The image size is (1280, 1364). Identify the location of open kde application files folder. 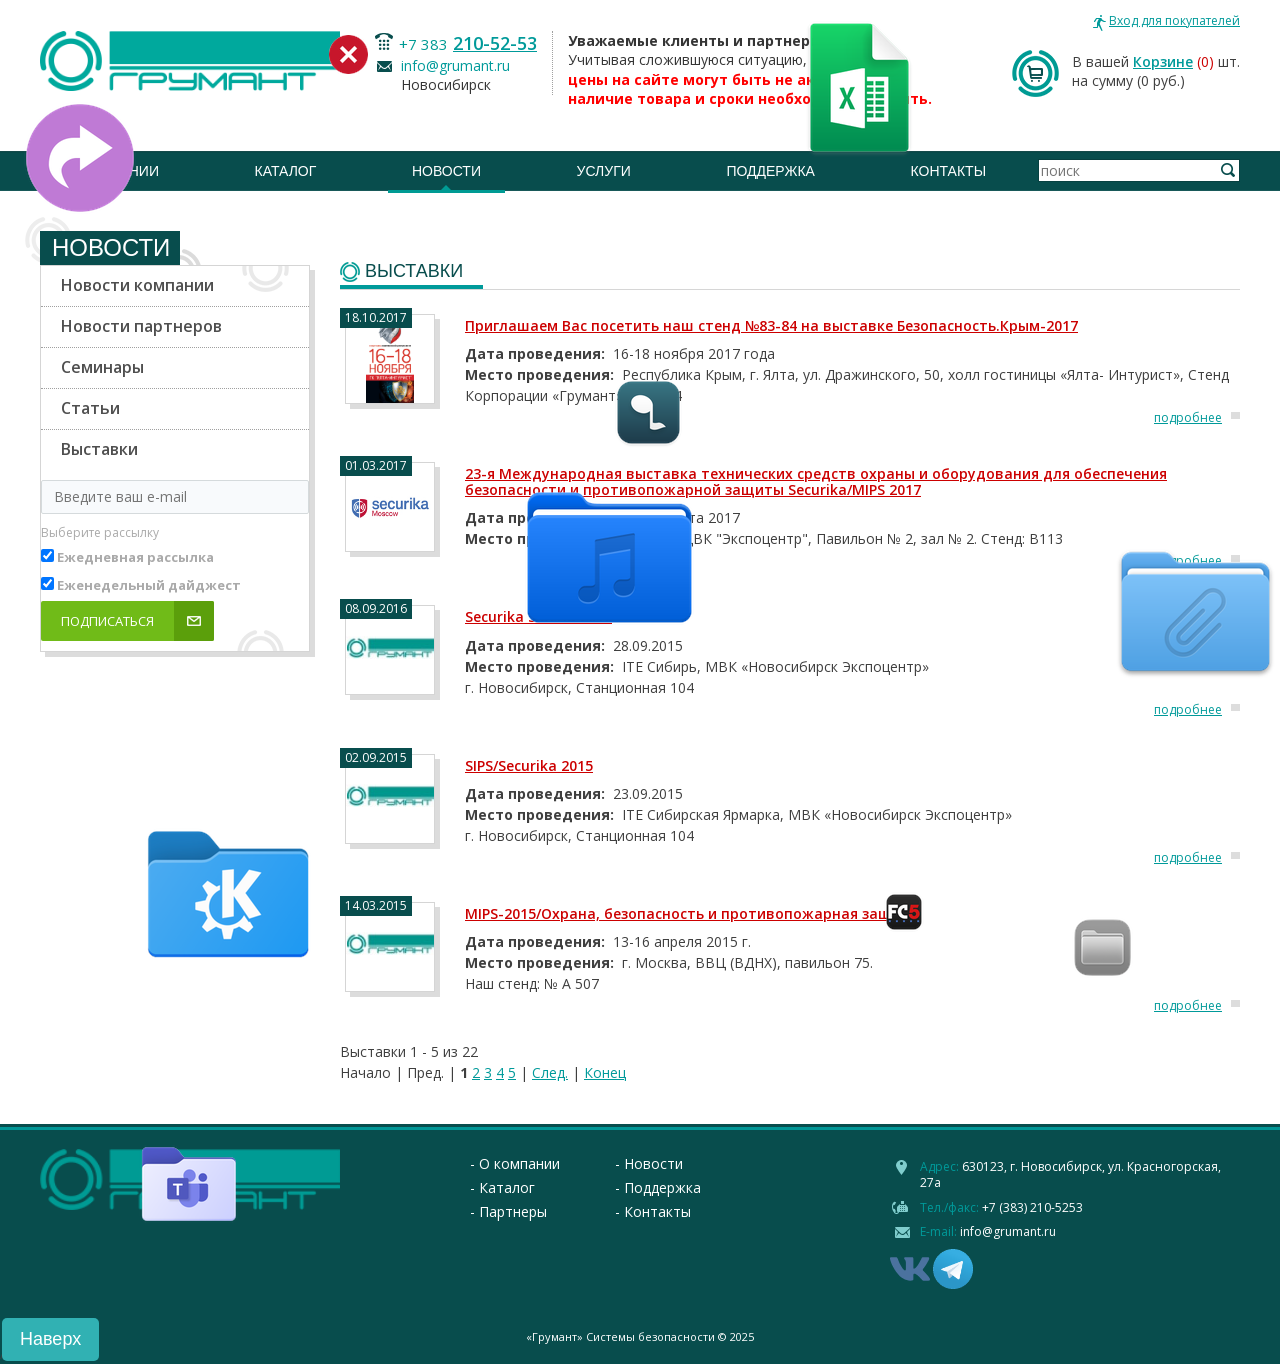
(227, 898).